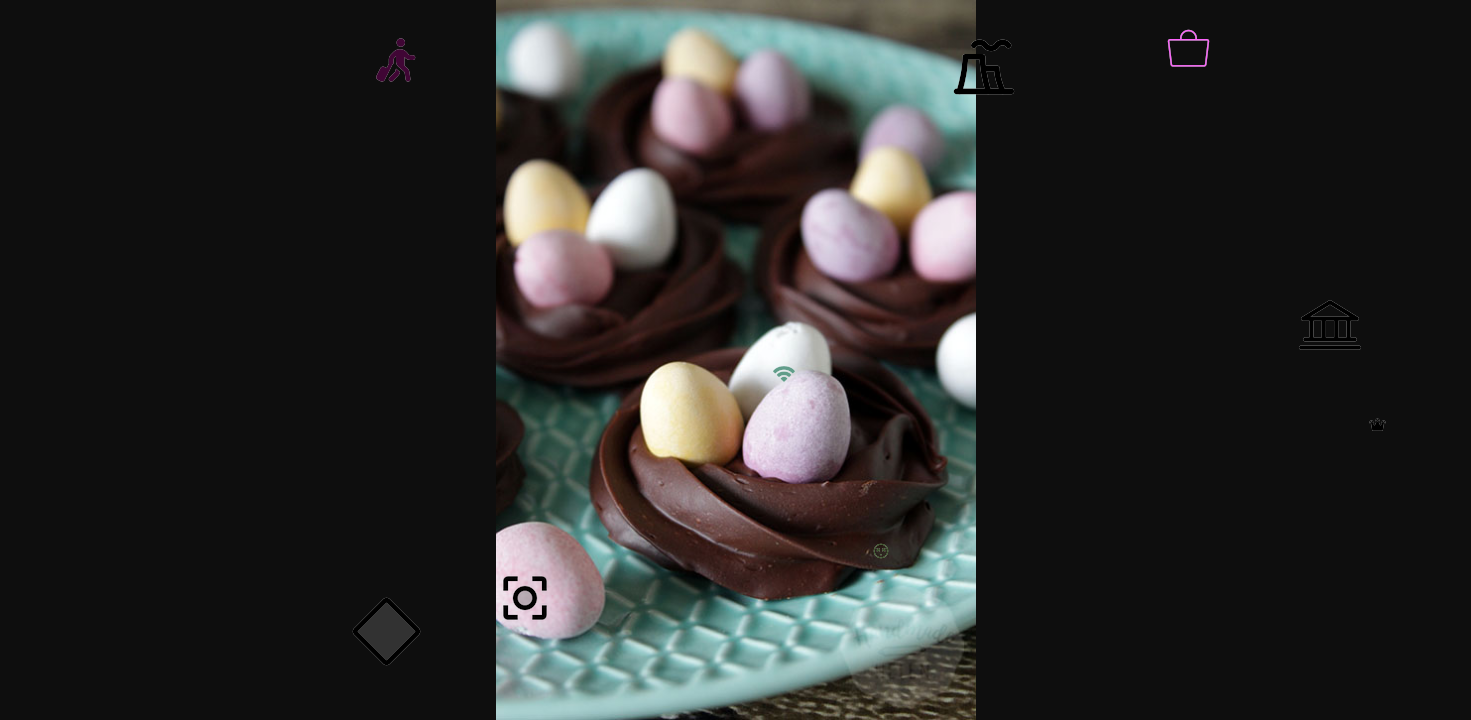  Describe the element at coordinates (881, 551) in the screenshot. I see `indicates an error or failed action` at that location.